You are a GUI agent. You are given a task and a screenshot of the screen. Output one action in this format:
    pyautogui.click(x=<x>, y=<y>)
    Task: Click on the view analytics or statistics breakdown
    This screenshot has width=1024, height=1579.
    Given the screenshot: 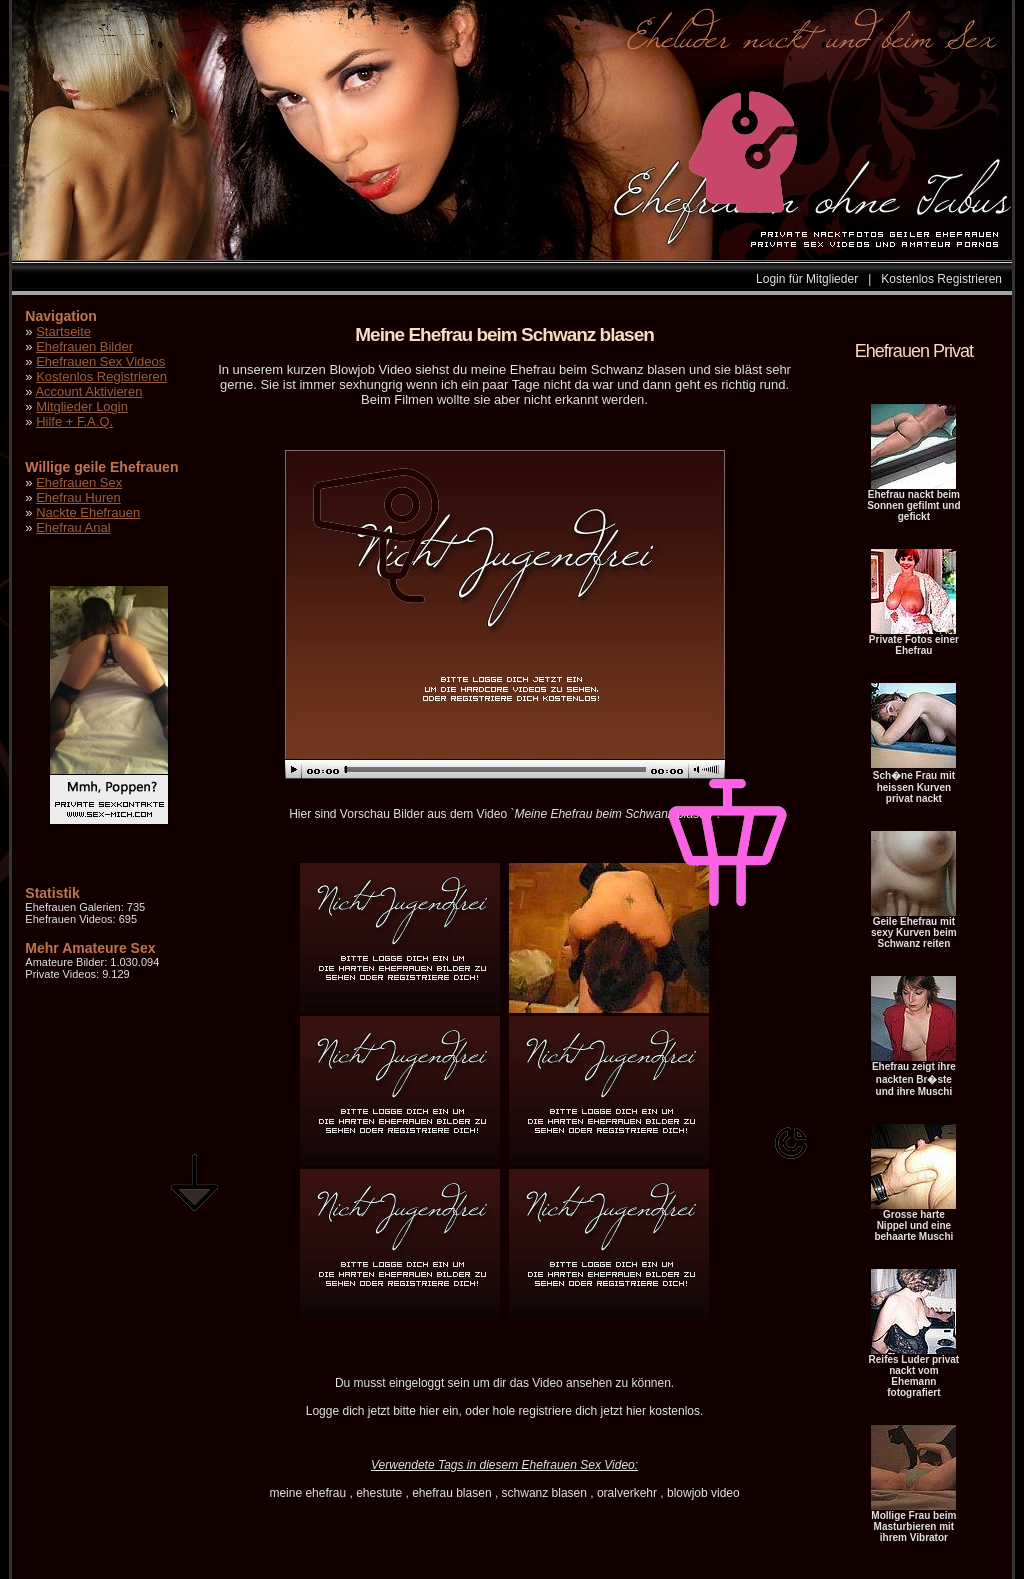 What is the action you would take?
    pyautogui.click(x=791, y=1143)
    